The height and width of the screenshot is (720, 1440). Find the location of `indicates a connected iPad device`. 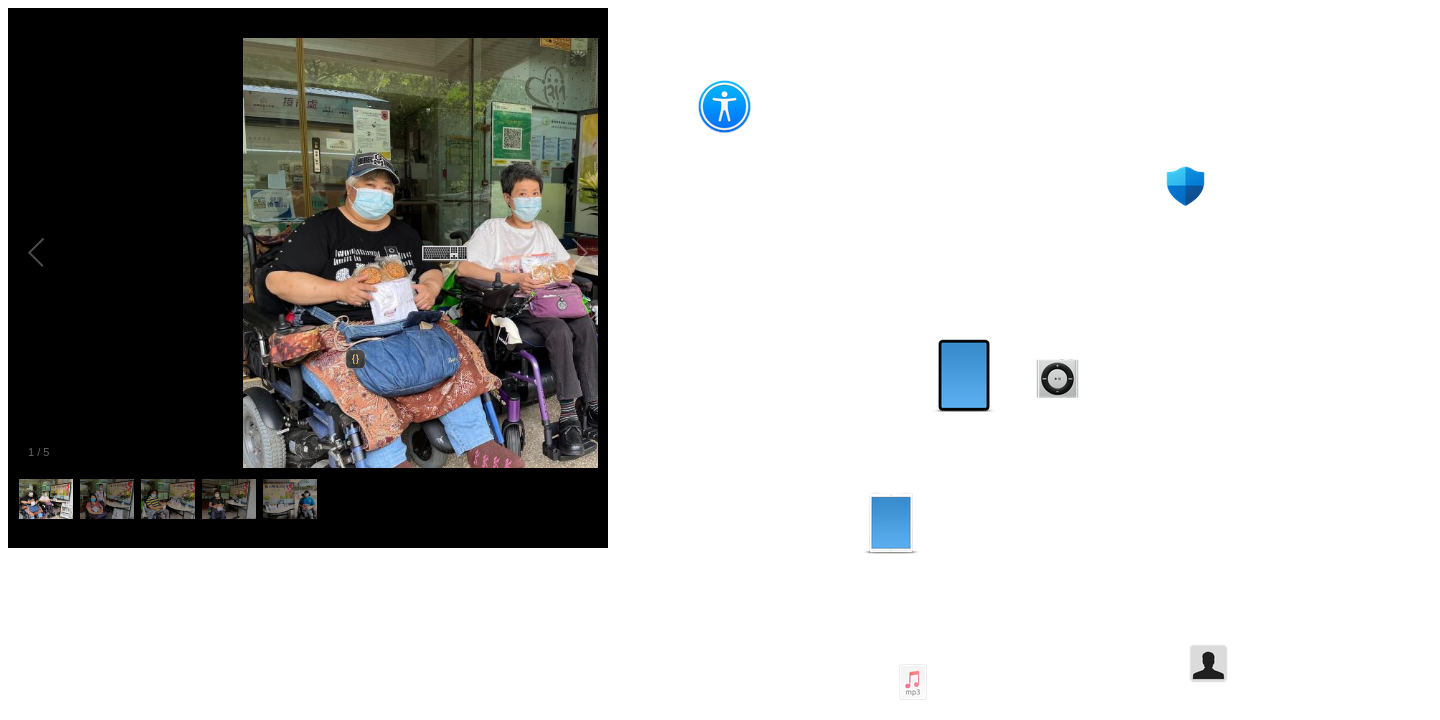

indicates a connected iPad device is located at coordinates (964, 376).